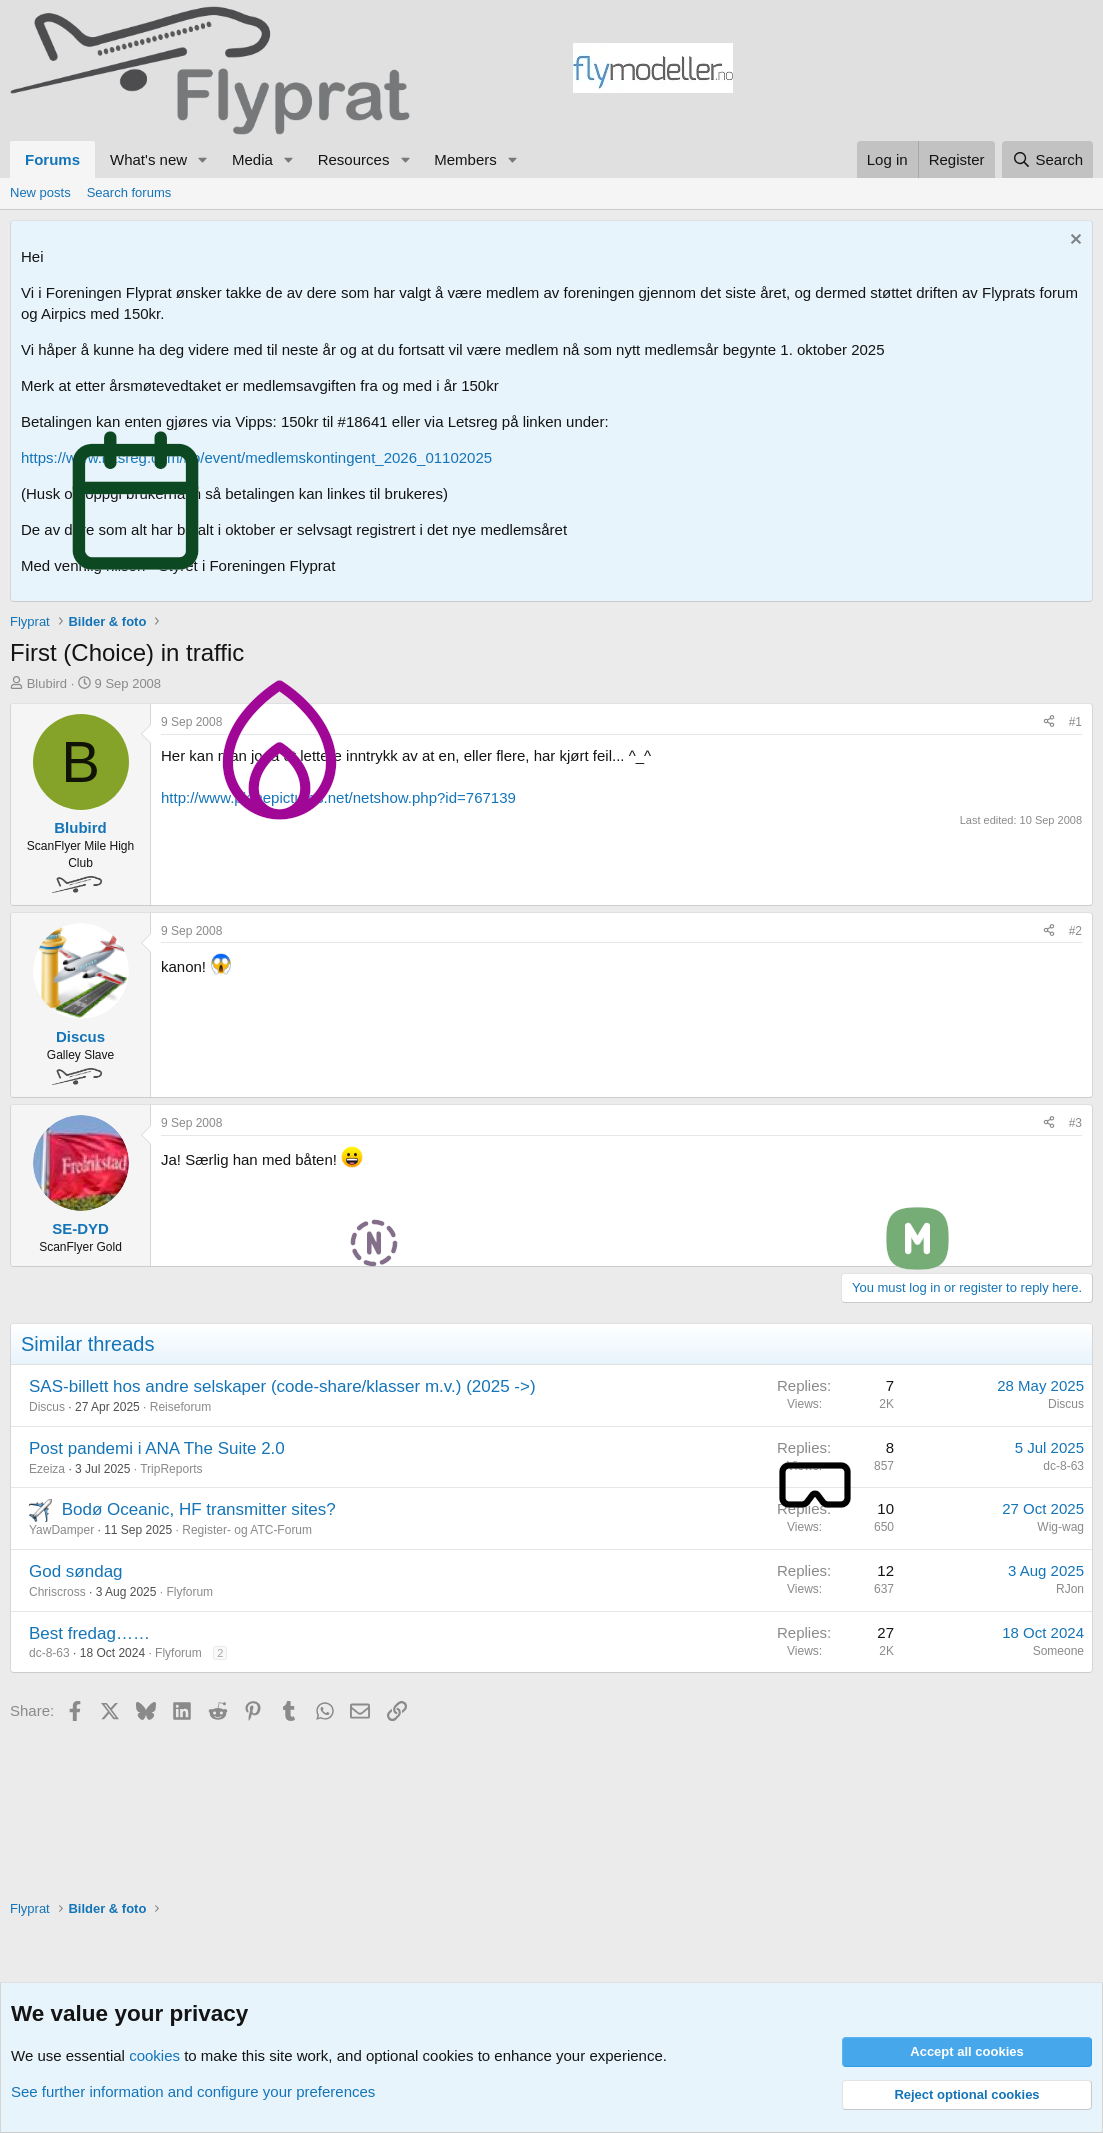  I want to click on view or open calendar, so click(135, 500).